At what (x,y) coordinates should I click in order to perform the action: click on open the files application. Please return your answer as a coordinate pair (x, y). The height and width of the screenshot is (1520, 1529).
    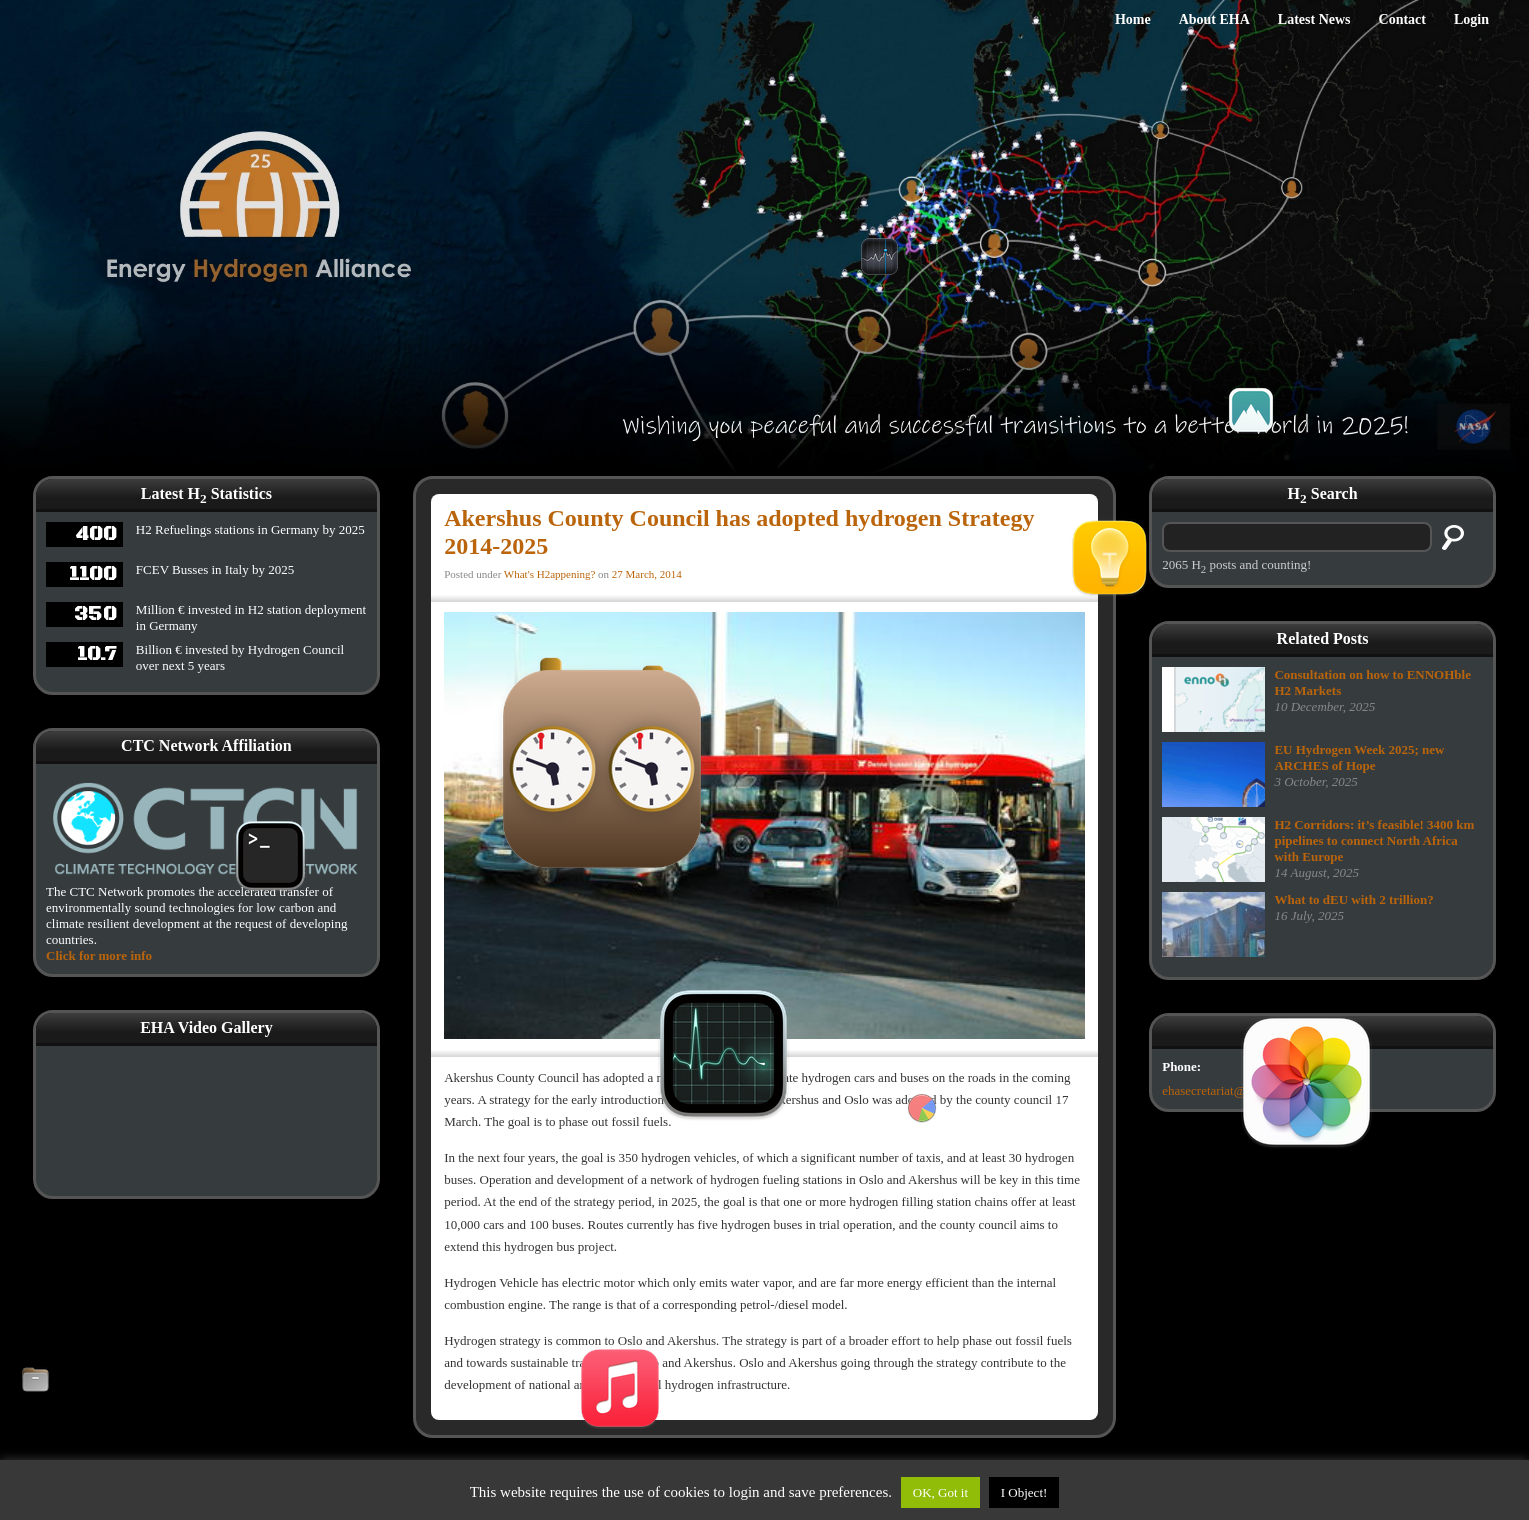
    Looking at the image, I should click on (35, 1379).